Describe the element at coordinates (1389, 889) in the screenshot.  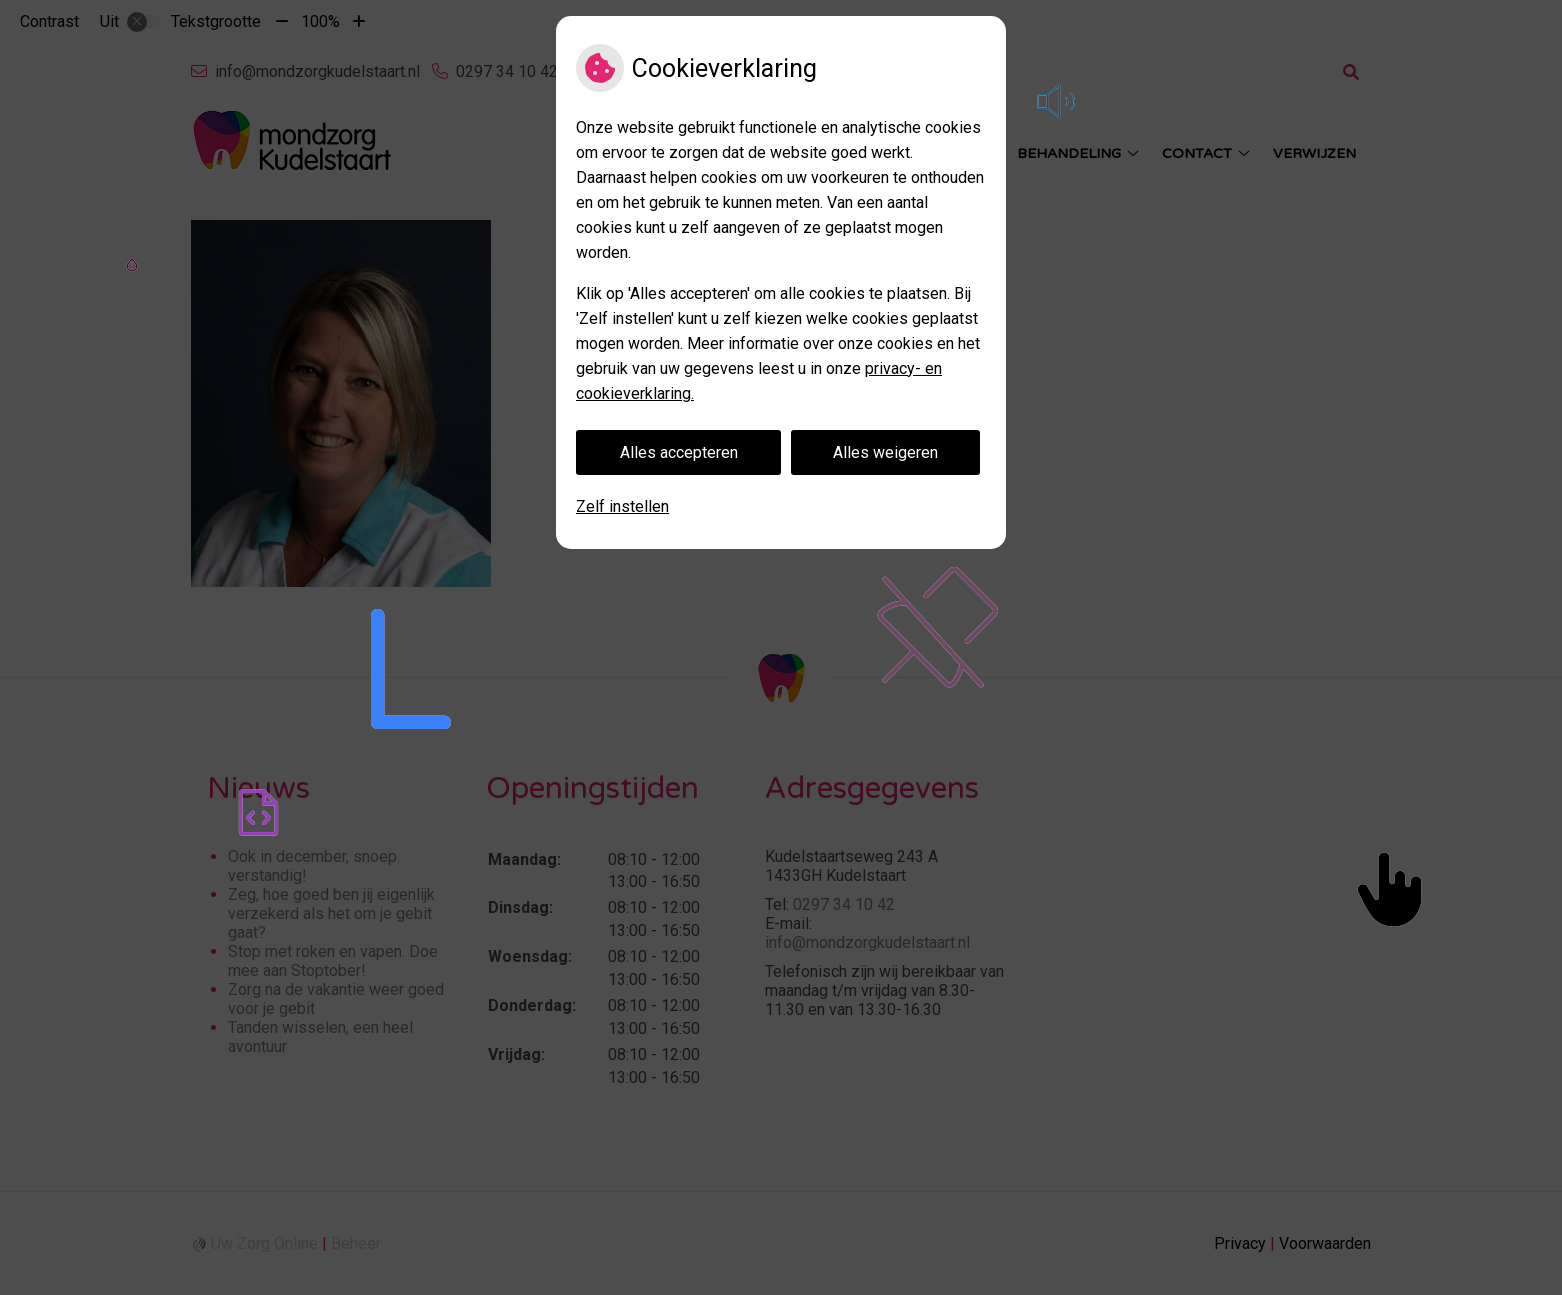
I see `tap or click to interact` at that location.